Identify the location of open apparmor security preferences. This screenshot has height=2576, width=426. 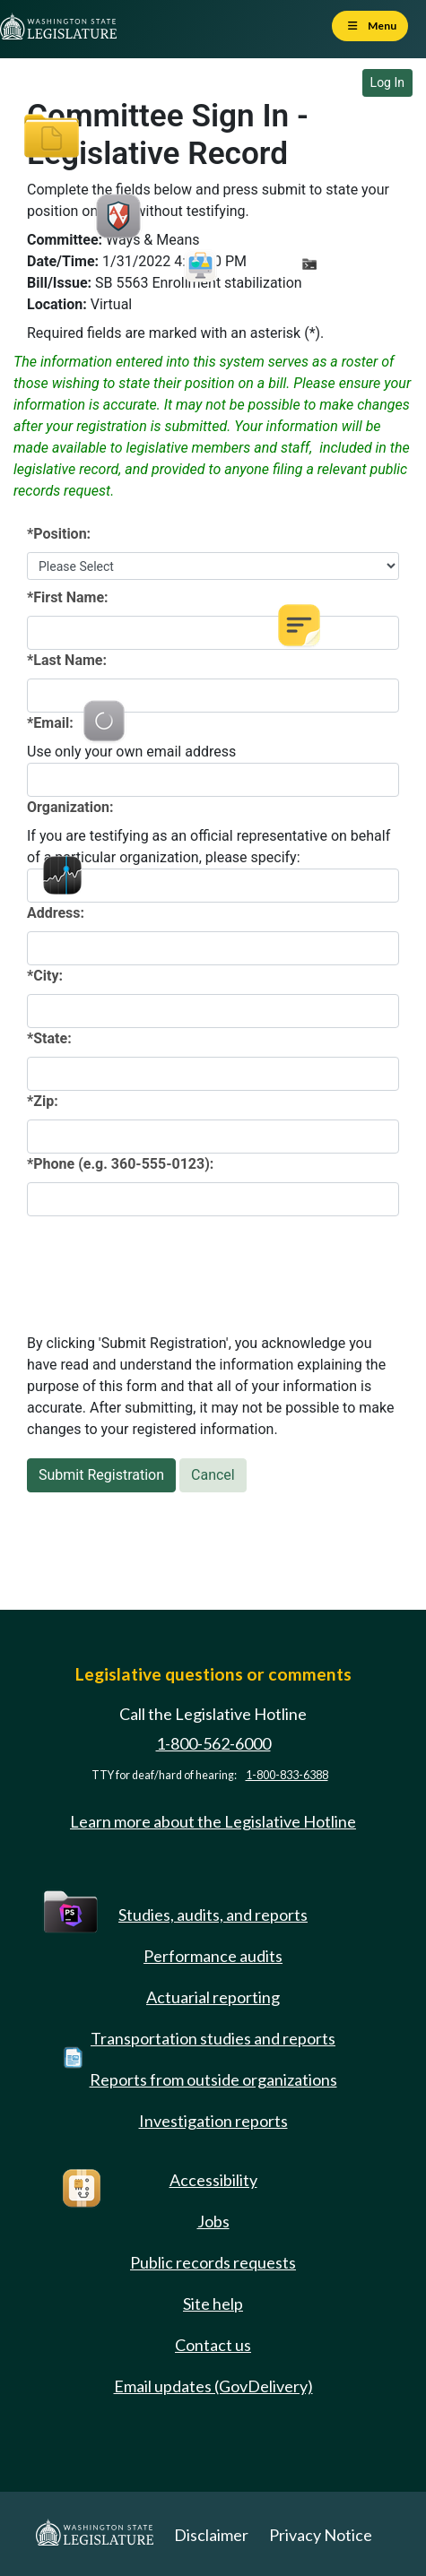
(118, 217).